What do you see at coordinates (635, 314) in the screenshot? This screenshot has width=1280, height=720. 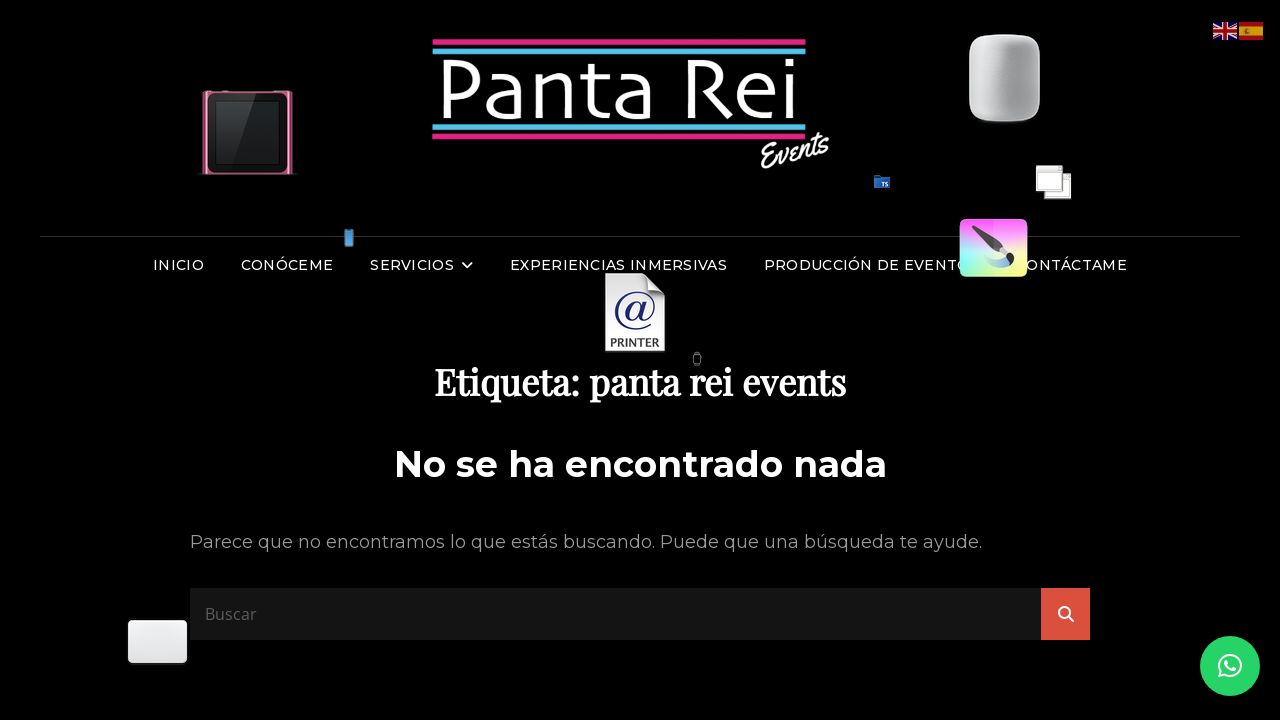 I see `add a network printer using a URL or IP address` at bounding box center [635, 314].